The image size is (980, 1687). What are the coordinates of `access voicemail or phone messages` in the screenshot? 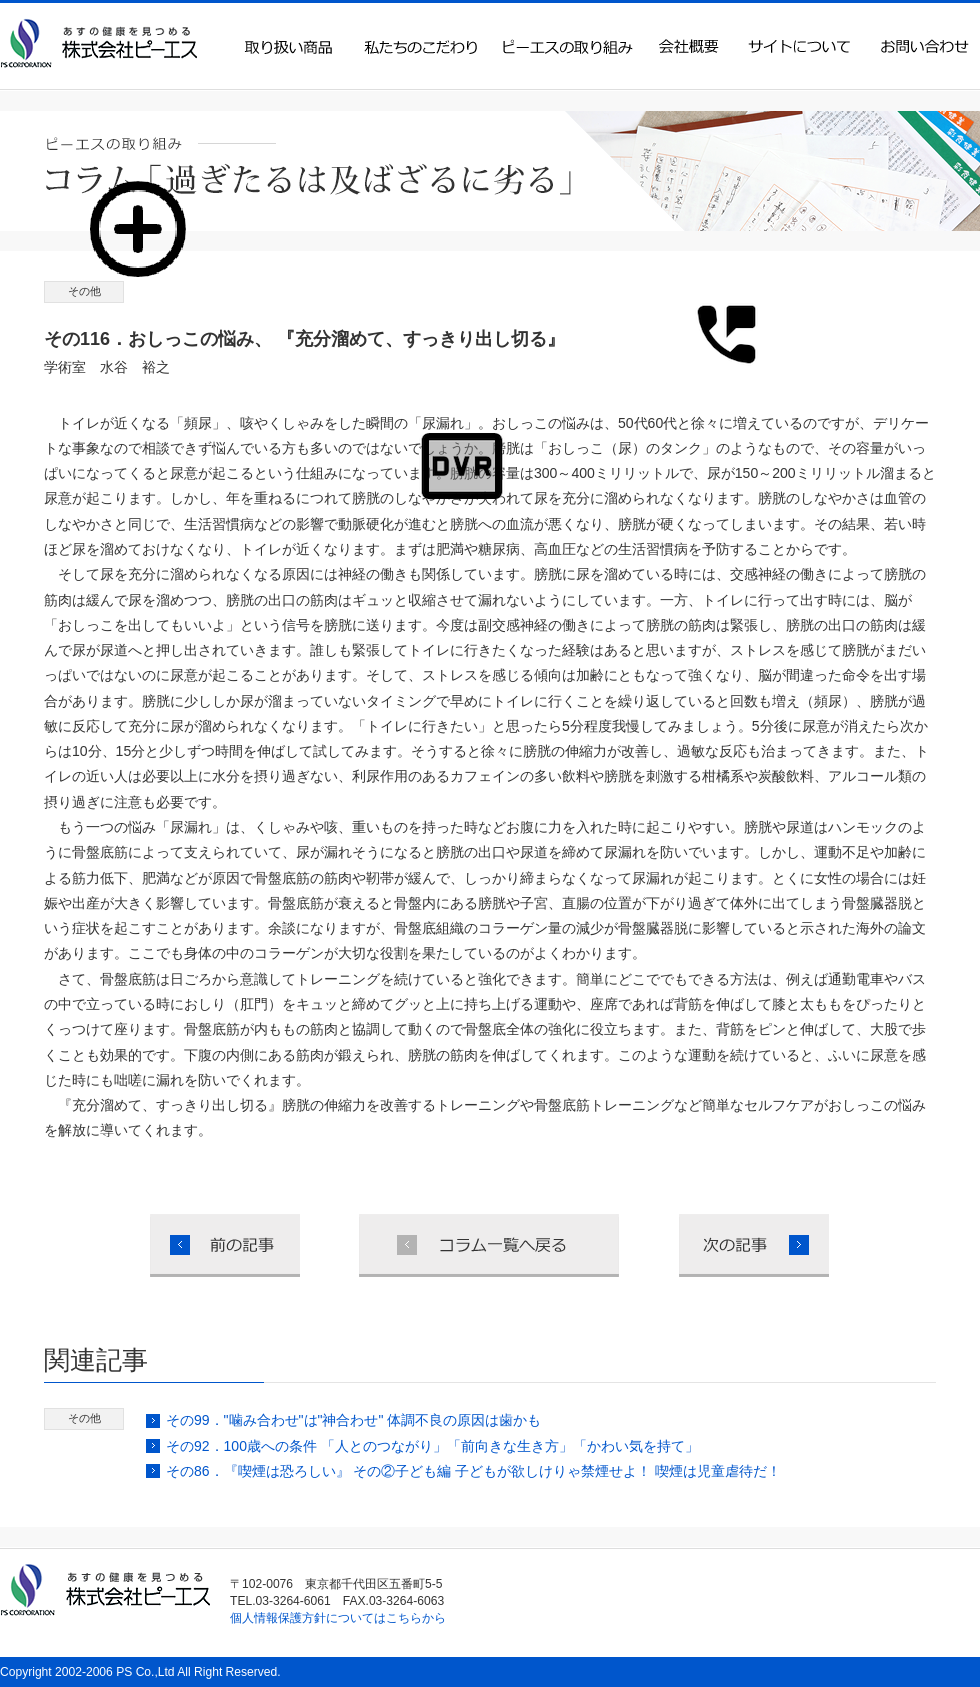 It's located at (726, 334).